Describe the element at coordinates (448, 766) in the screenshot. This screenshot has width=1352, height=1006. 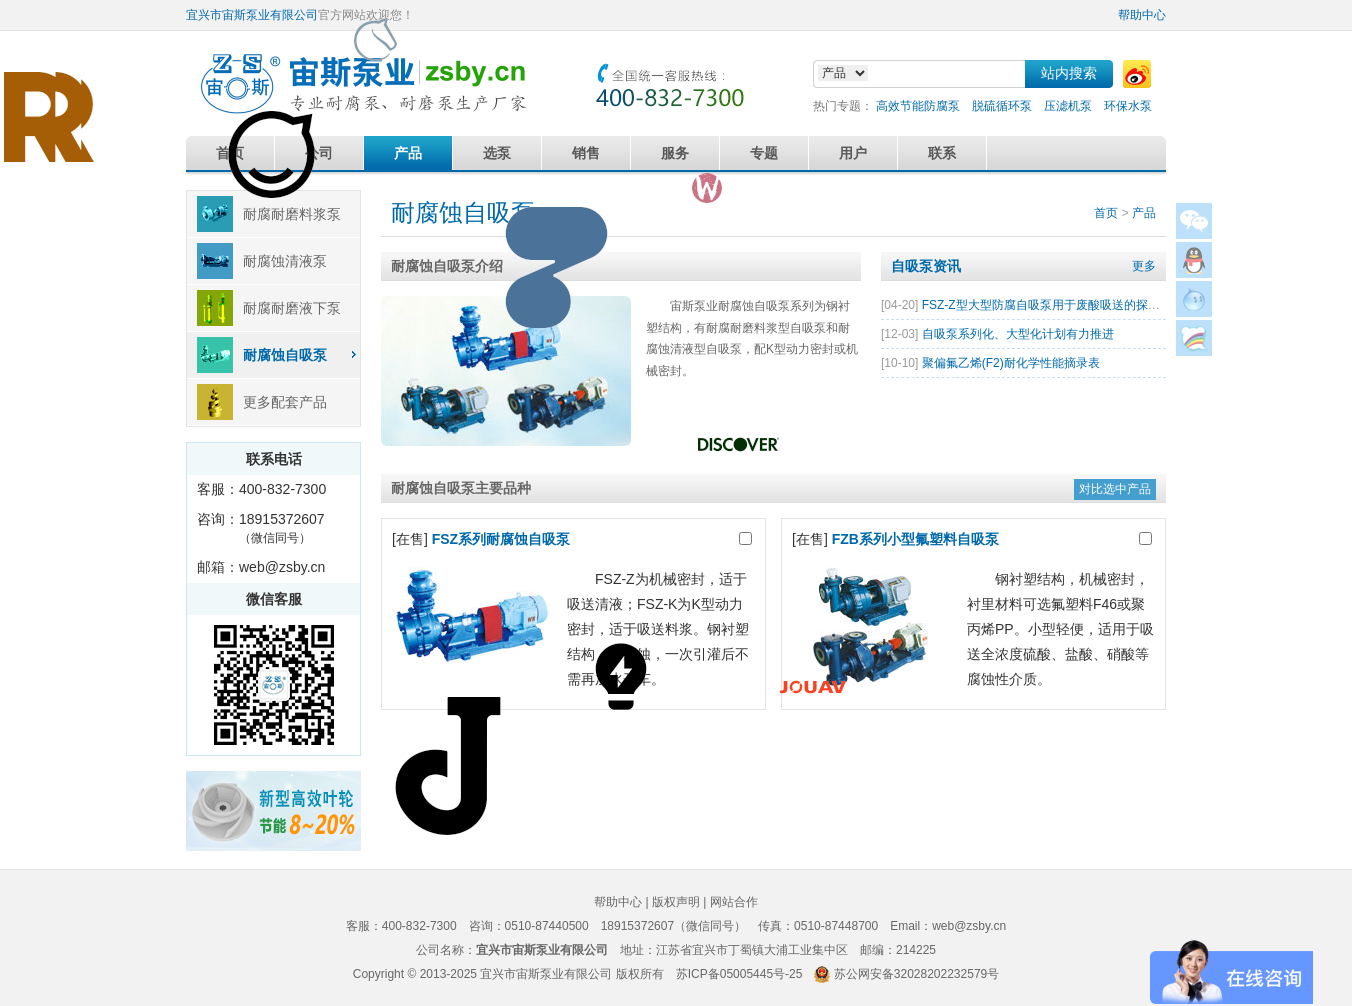
I see `open Joplin note-taking app` at that location.